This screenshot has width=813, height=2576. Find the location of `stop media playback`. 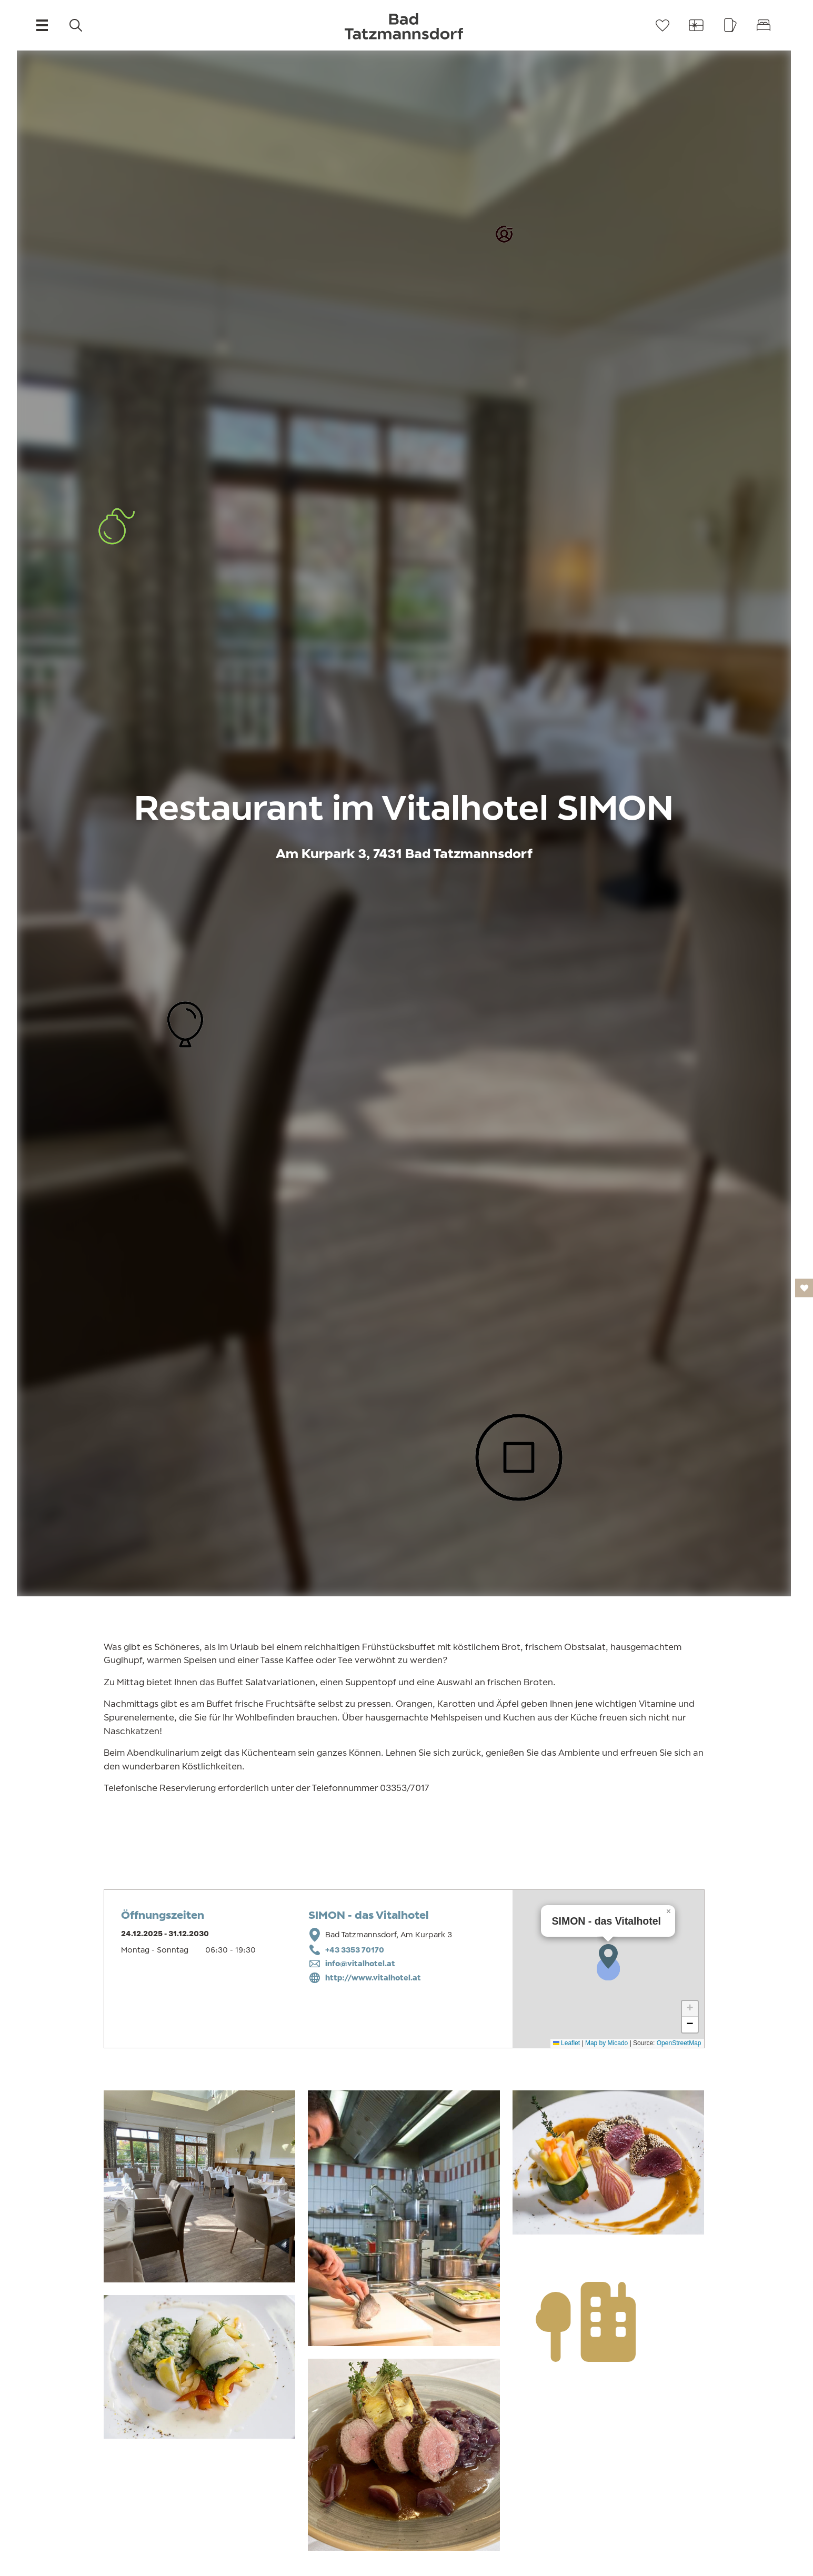

stop media playback is located at coordinates (519, 1457).